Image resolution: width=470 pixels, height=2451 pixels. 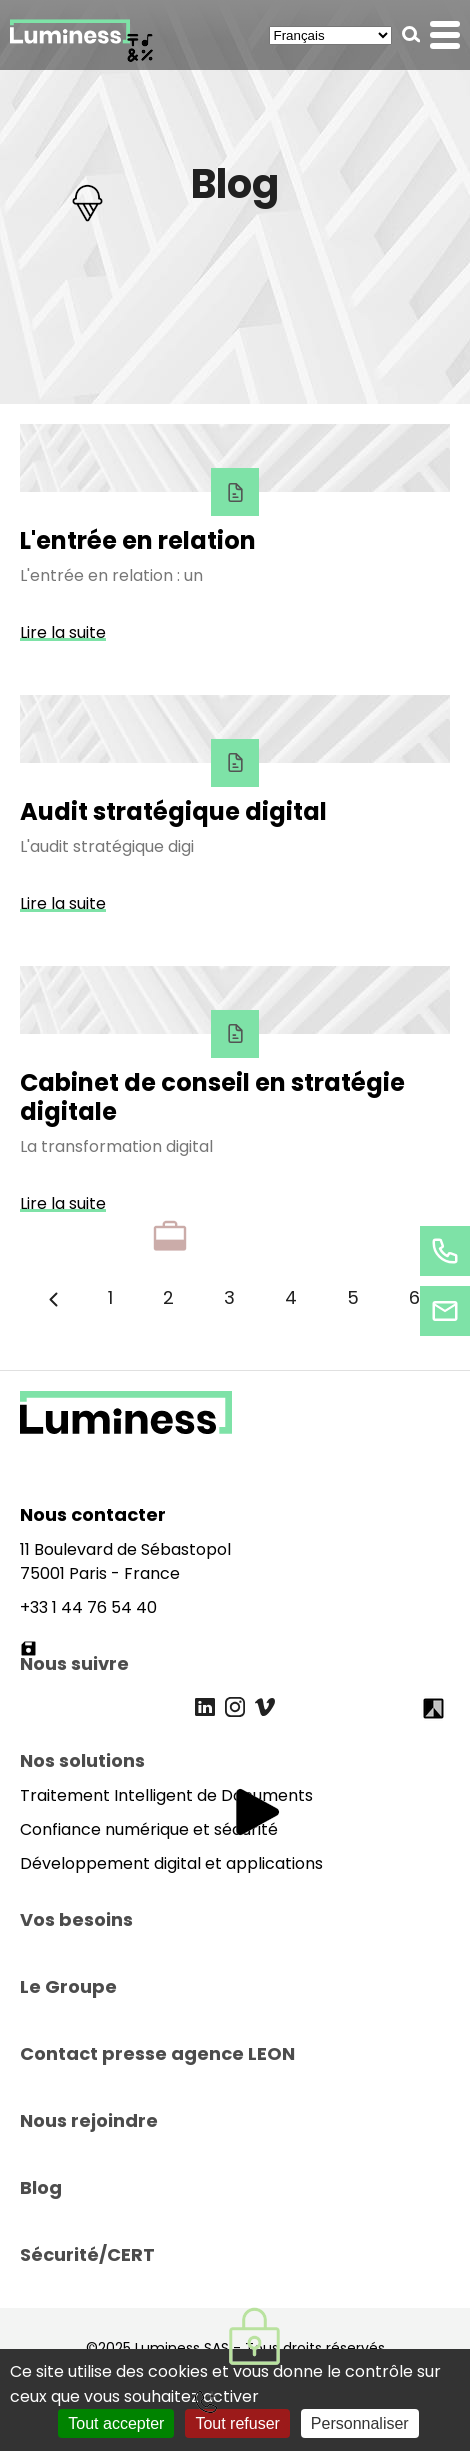 What do you see at coordinates (87, 202) in the screenshot?
I see `browse desserts or frozen treats category` at bounding box center [87, 202].